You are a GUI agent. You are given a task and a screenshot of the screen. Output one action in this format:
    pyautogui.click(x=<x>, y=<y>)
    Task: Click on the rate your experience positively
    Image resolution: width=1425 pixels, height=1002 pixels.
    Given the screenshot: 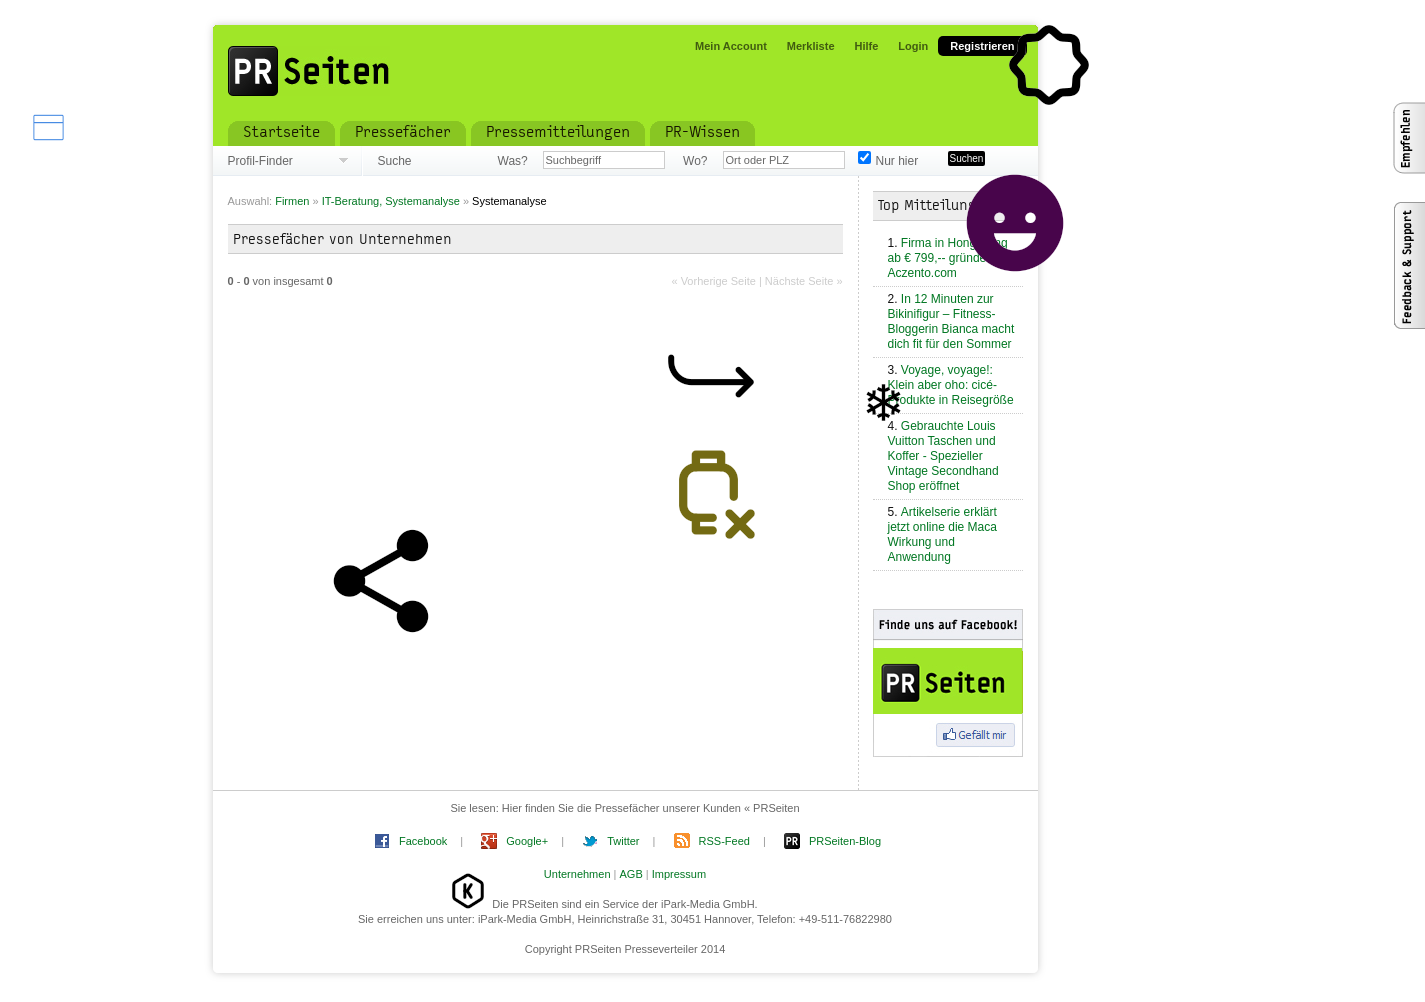 What is the action you would take?
    pyautogui.click(x=1015, y=223)
    